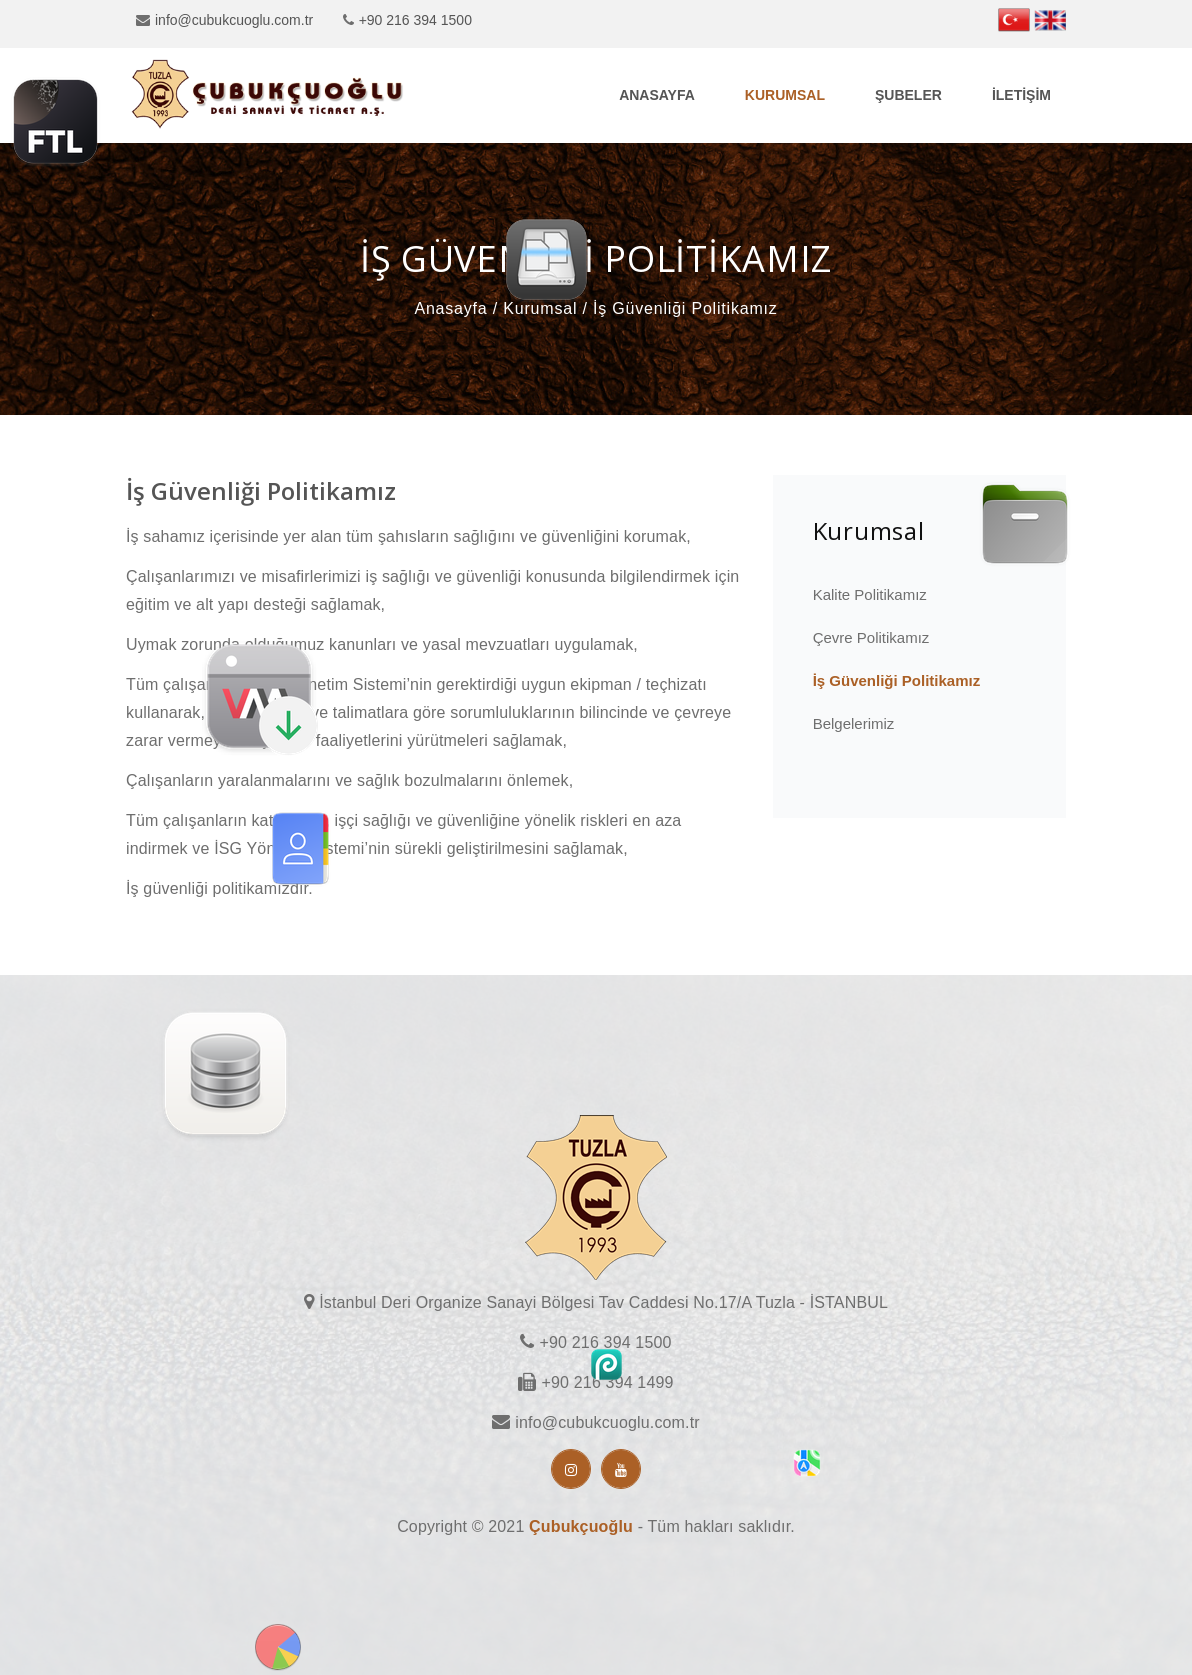 The width and height of the screenshot is (1192, 1675). I want to click on open skanpage document scanning app, so click(546, 259).